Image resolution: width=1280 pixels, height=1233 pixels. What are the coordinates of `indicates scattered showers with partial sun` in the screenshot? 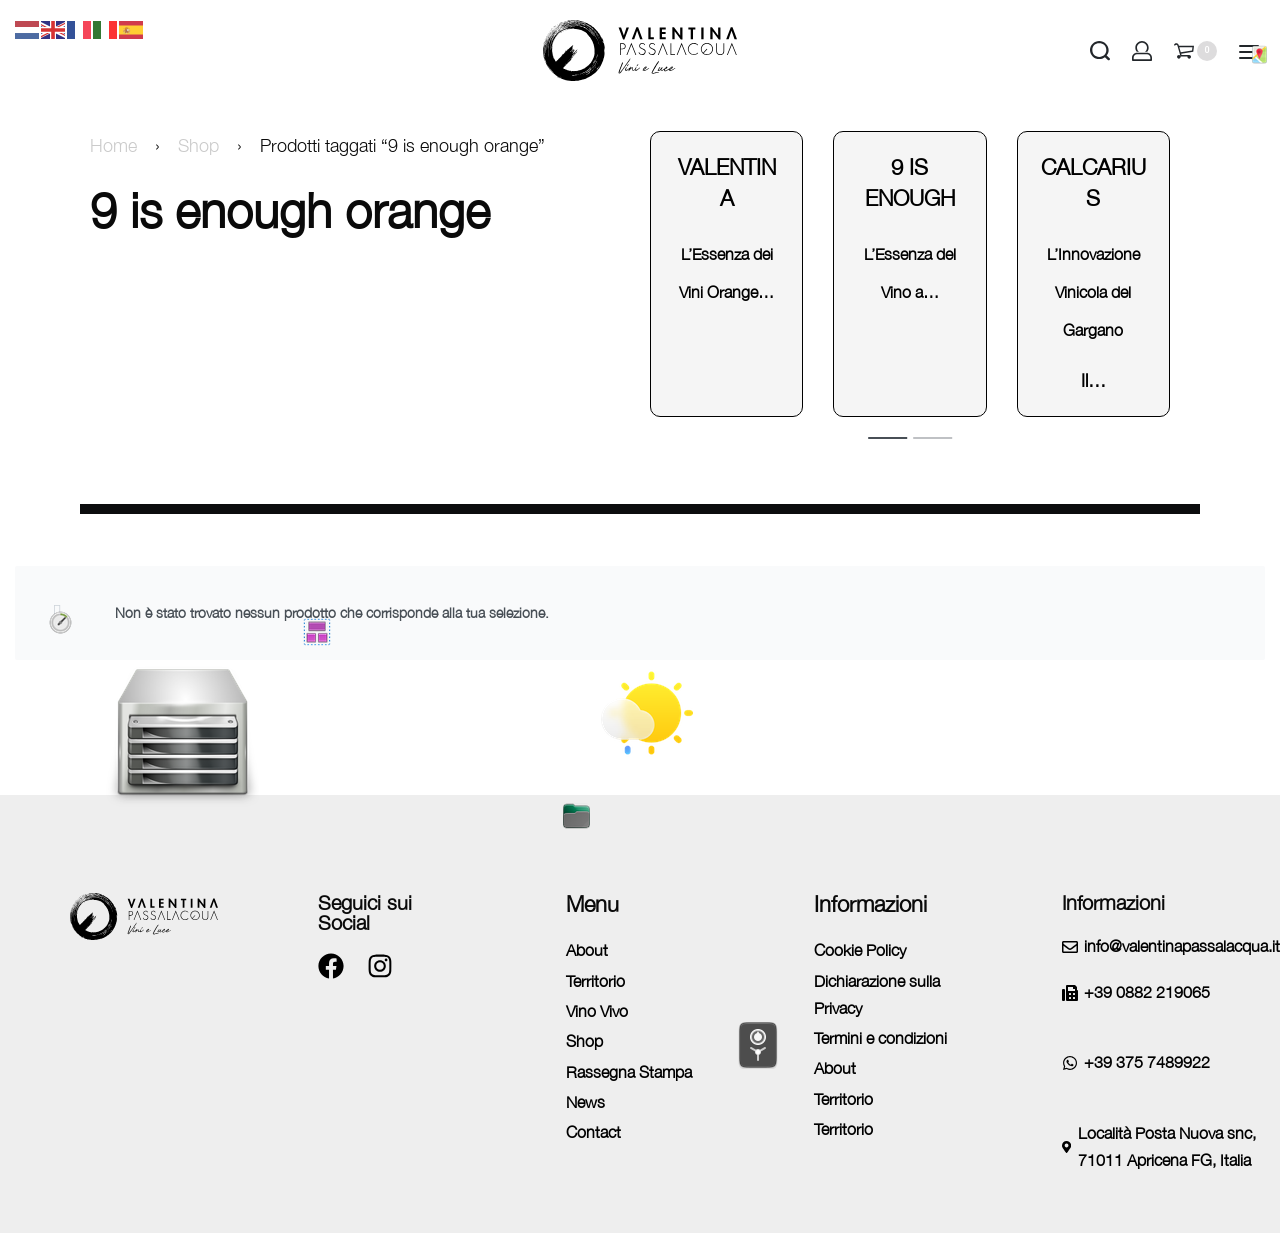 It's located at (647, 713).